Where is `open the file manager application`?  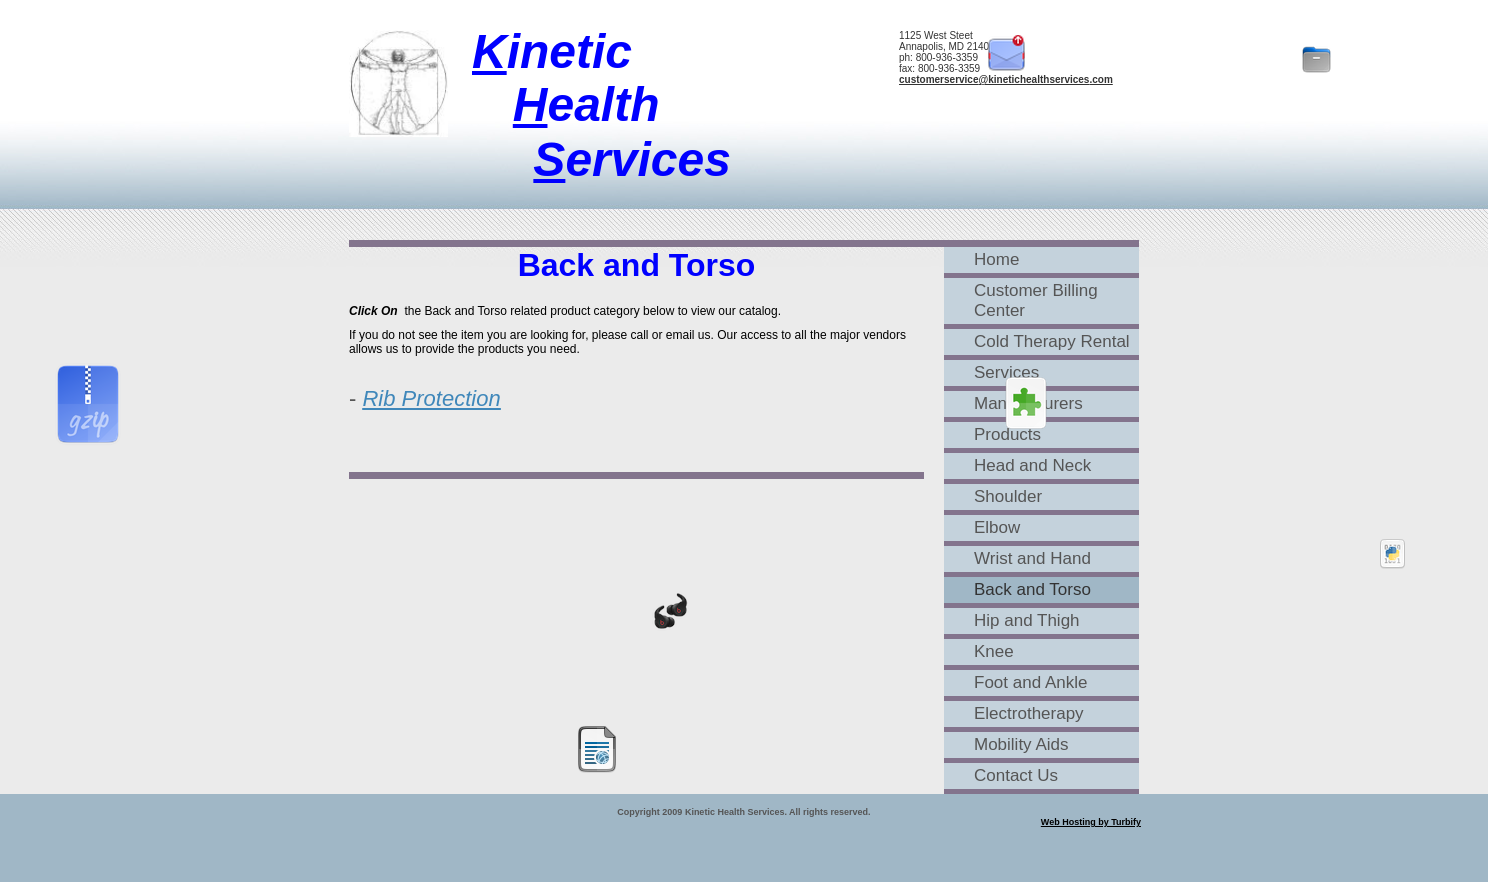
open the file manager application is located at coordinates (1316, 59).